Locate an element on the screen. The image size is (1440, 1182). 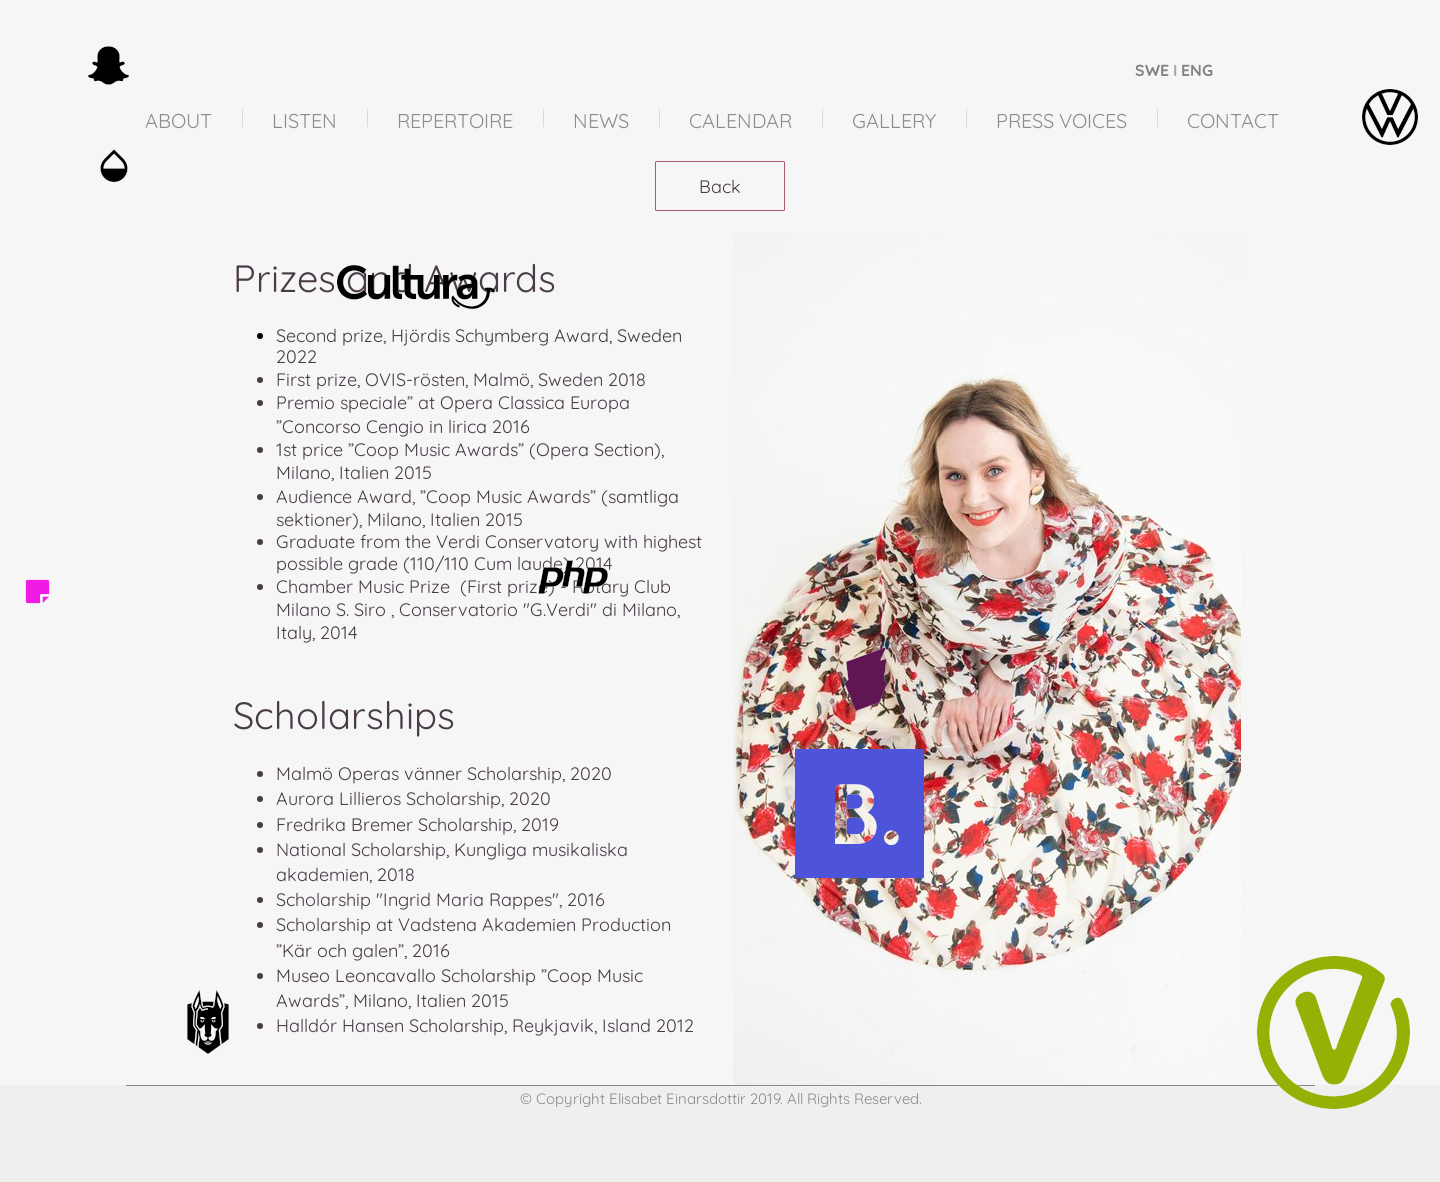
access Snyk security dashboard is located at coordinates (208, 1022).